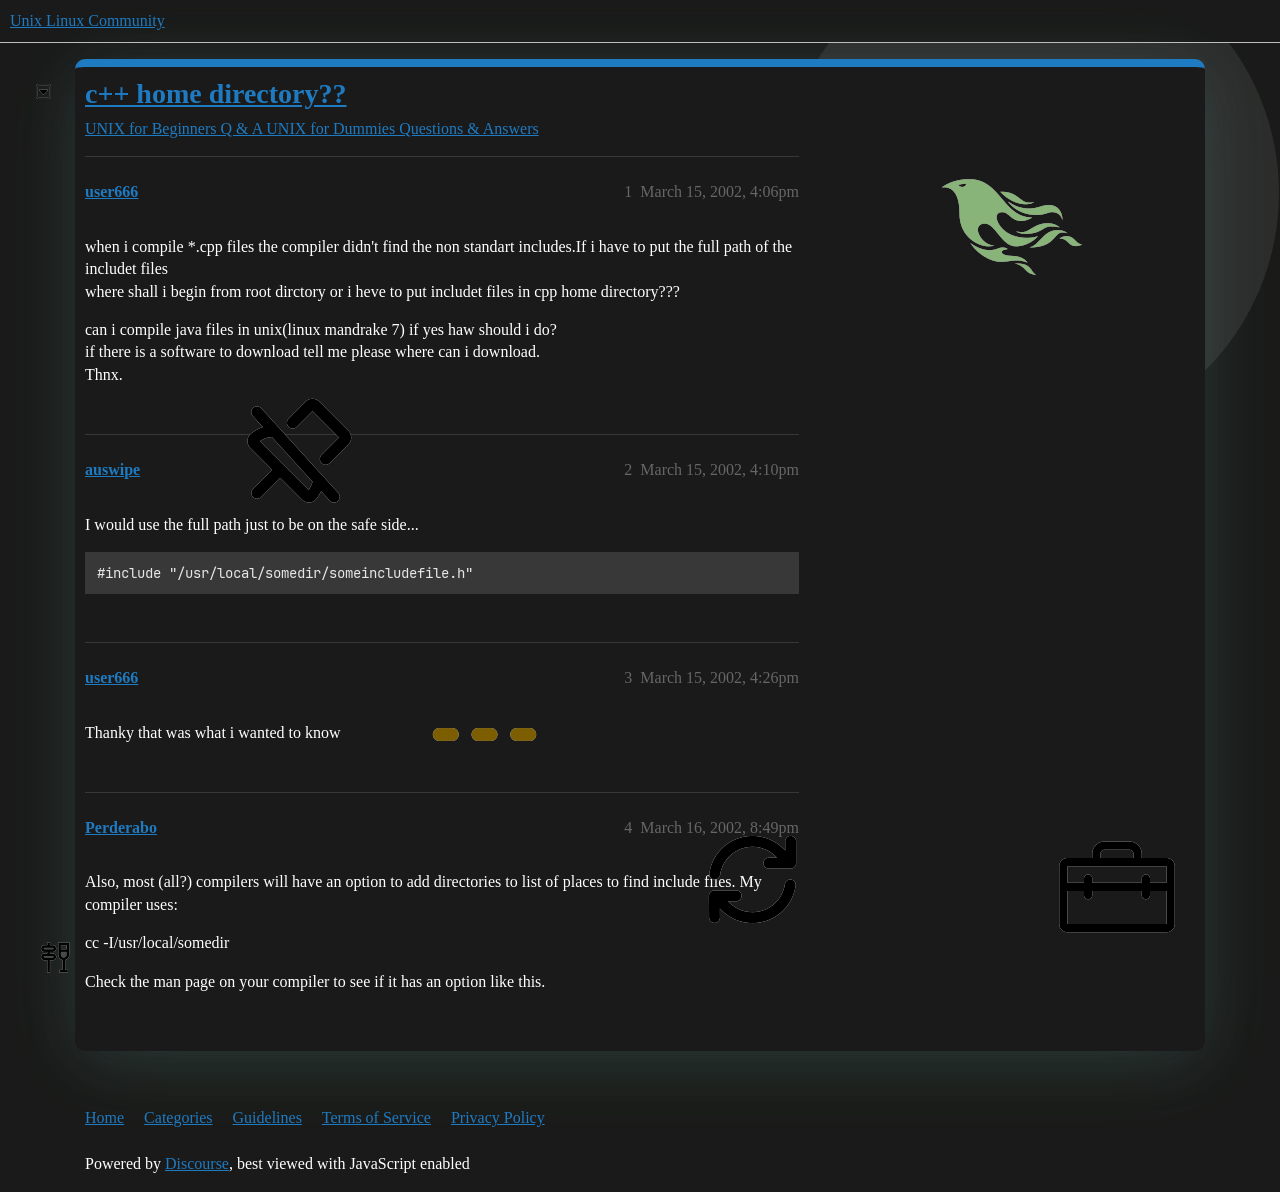 The image size is (1280, 1192). What do you see at coordinates (1117, 891) in the screenshot?
I see `access tools and utilities` at bounding box center [1117, 891].